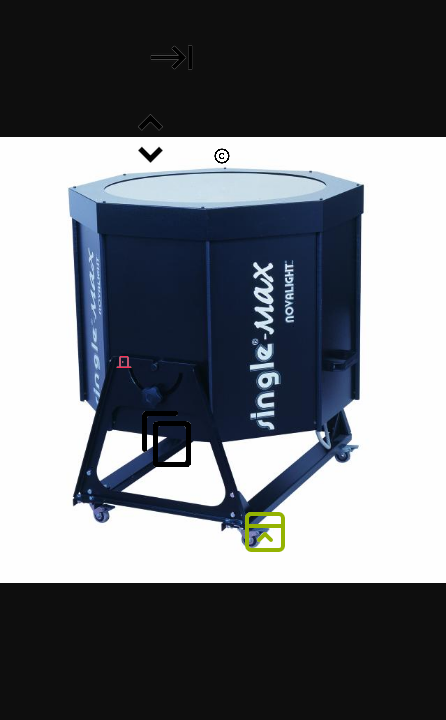 This screenshot has height=720, width=446. Describe the element at coordinates (265, 532) in the screenshot. I see `collapse top panel` at that location.